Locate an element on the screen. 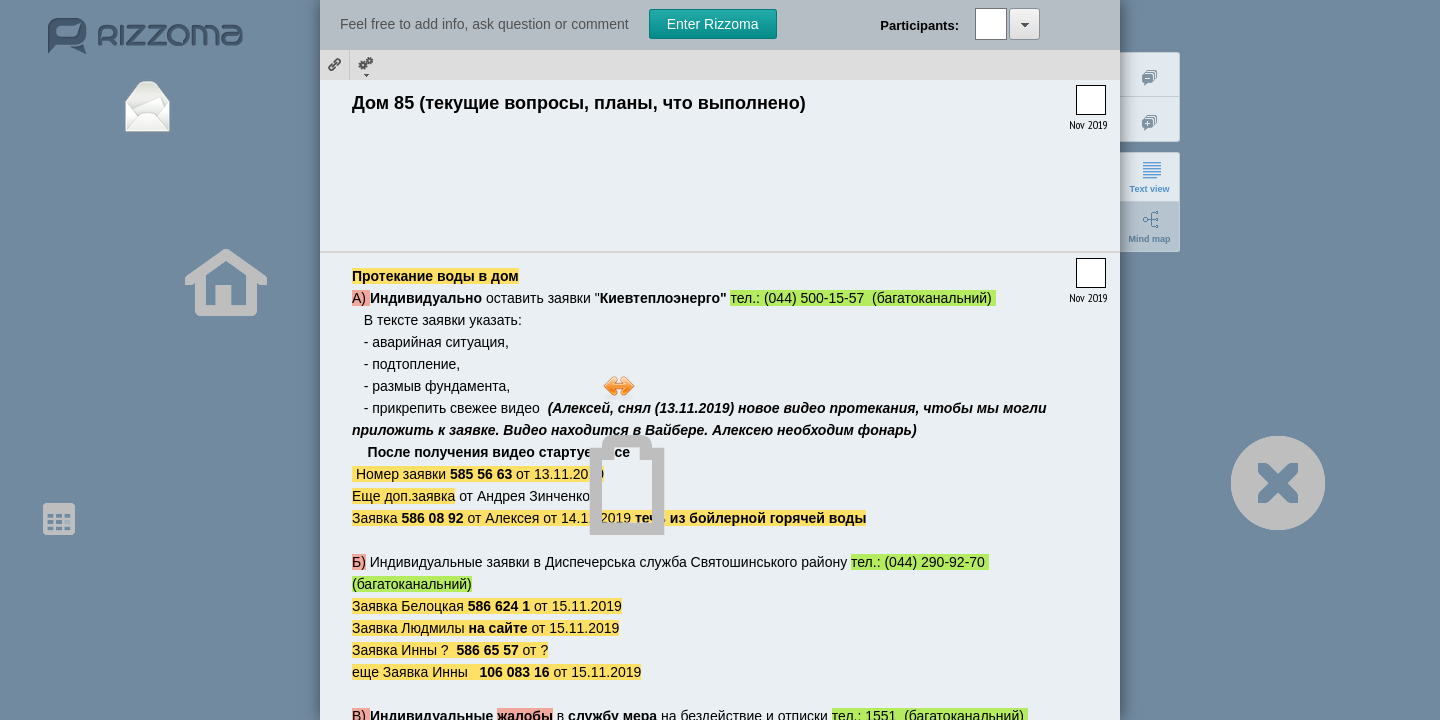 Image resolution: width=1440 pixels, height=720 pixels. indicates battery is empty or critically low is located at coordinates (627, 485).